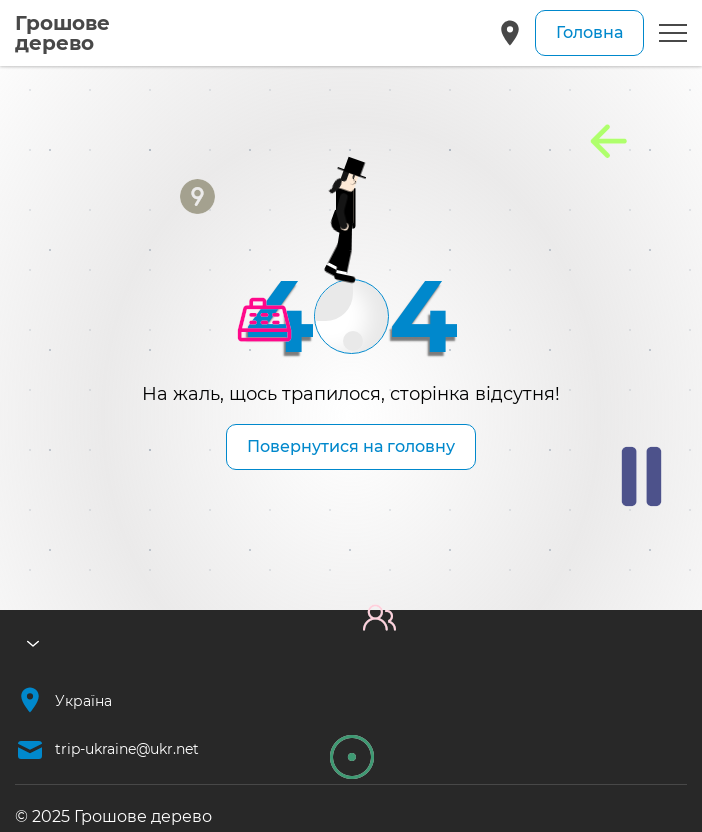 This screenshot has width=702, height=832. Describe the element at coordinates (197, 196) in the screenshot. I see `indicates item number nine in a list or sequence` at that location.